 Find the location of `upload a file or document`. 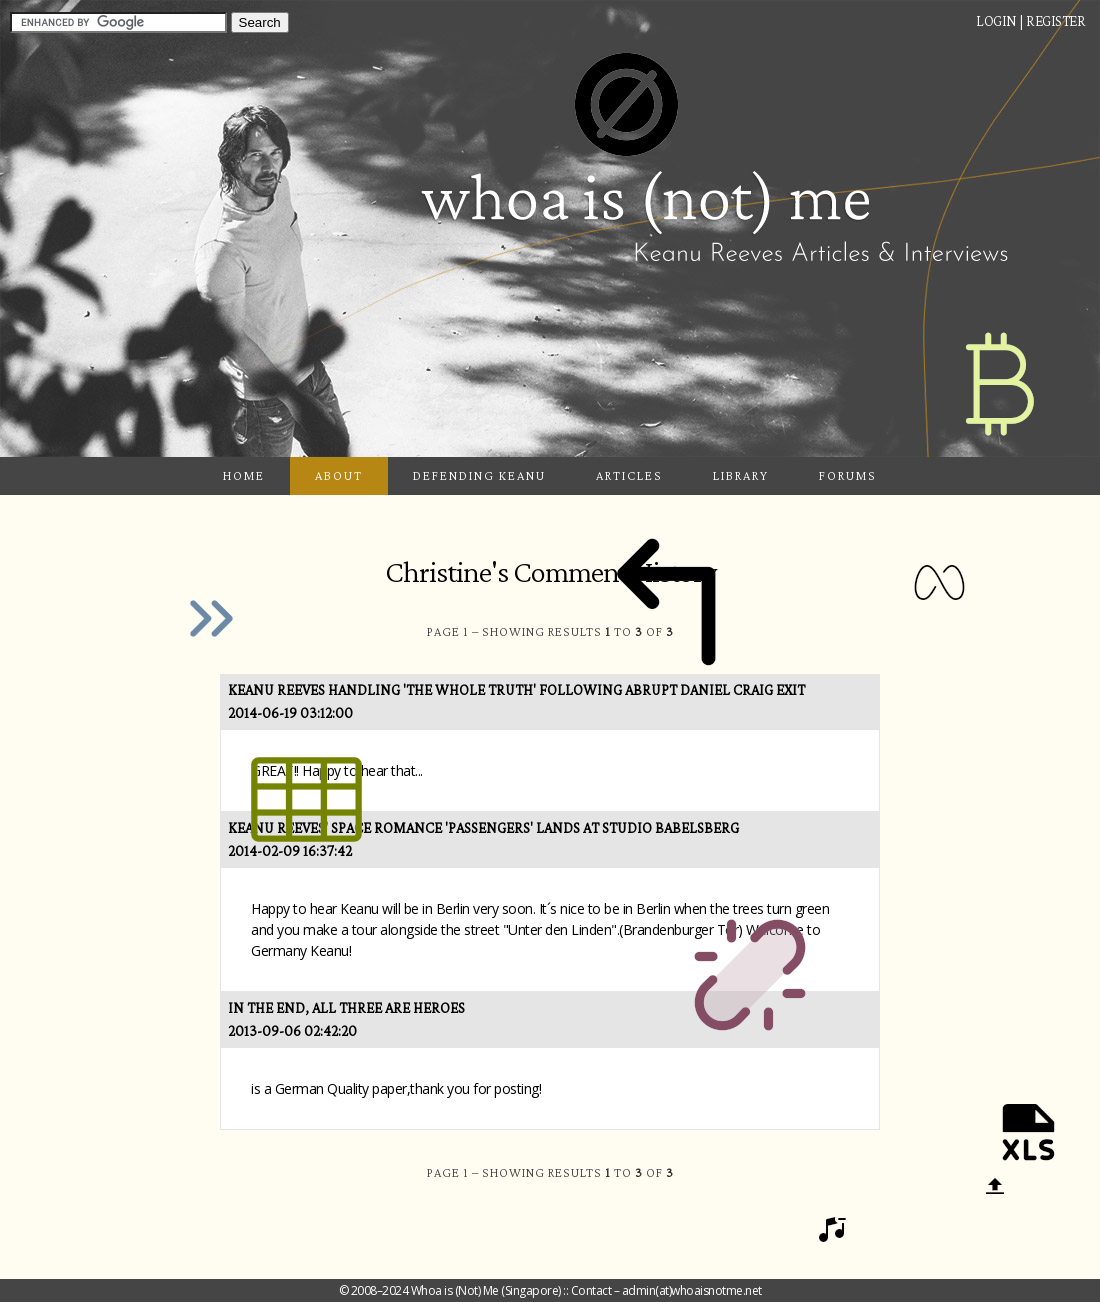

upload a file or document is located at coordinates (995, 1185).